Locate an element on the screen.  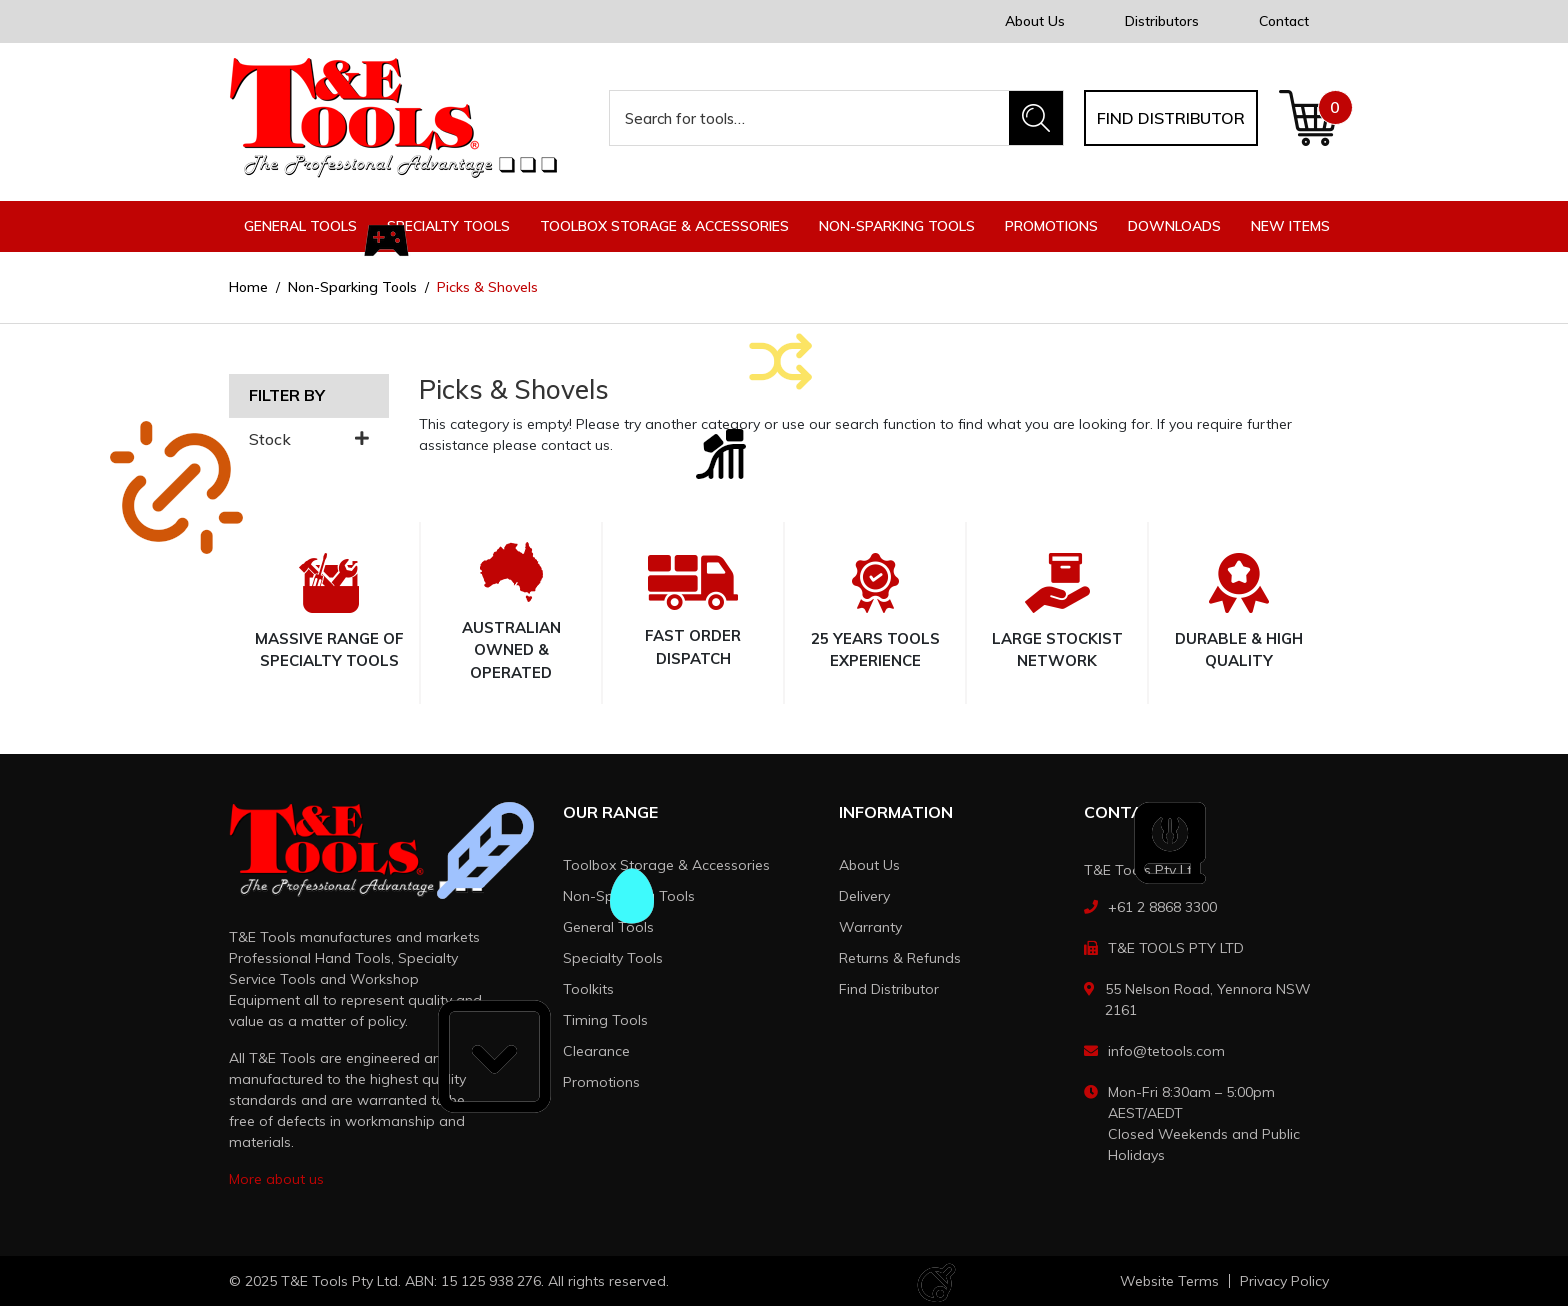
access the jedi archive or journal is located at coordinates (1170, 843).